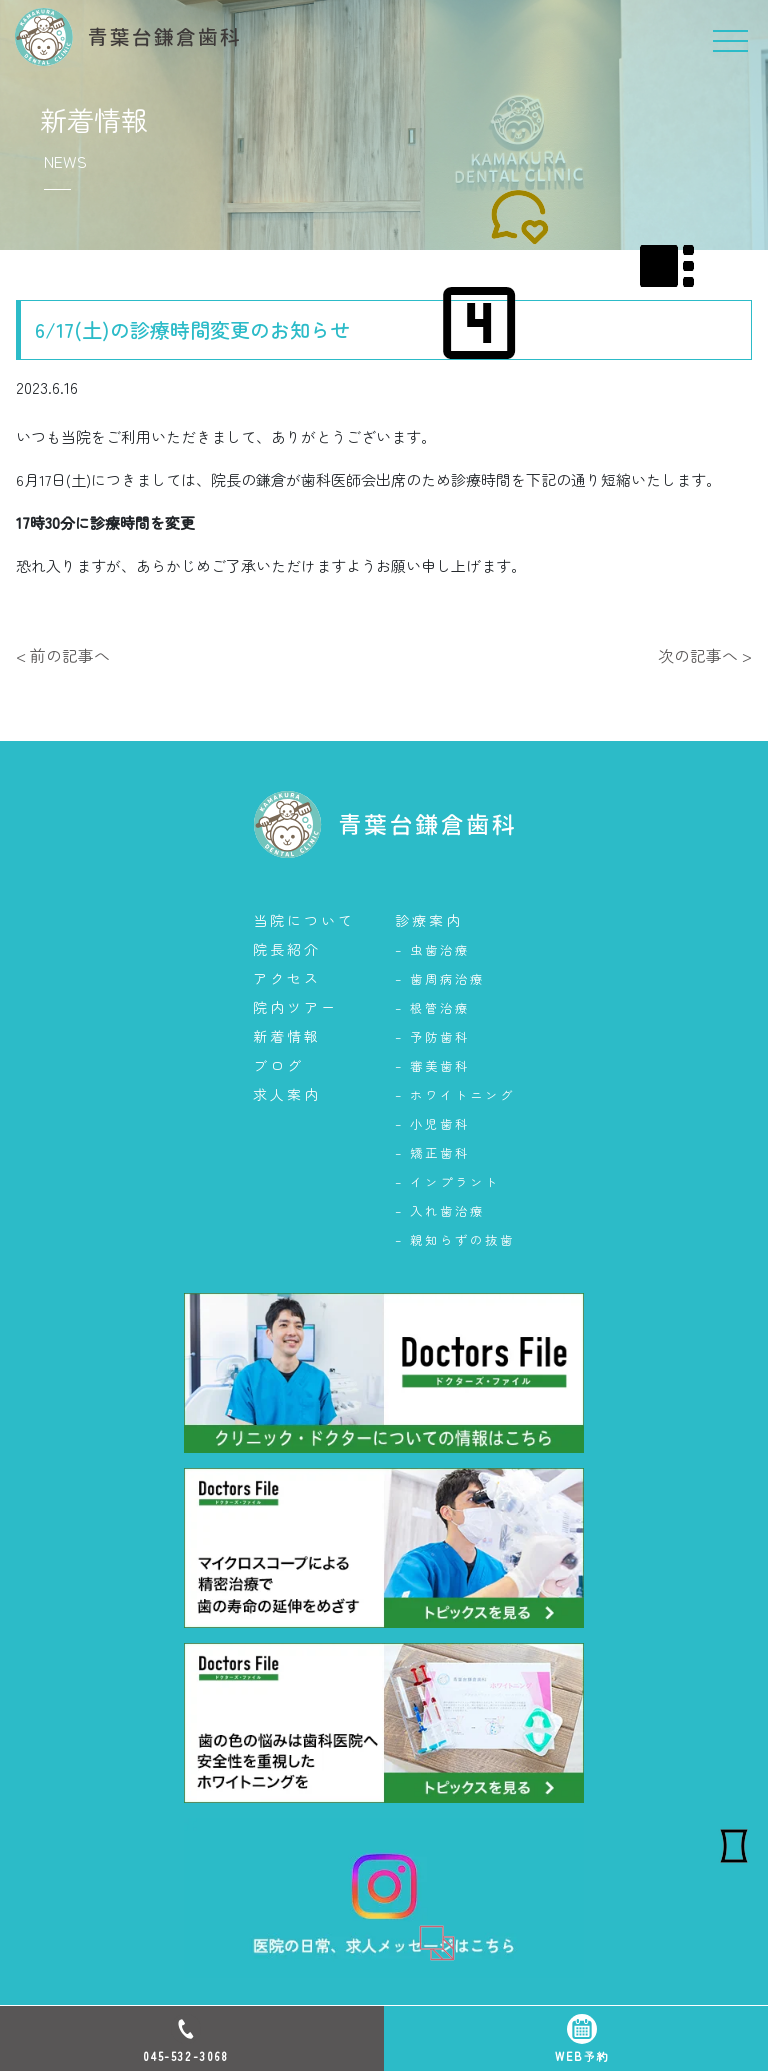 The width and height of the screenshot is (768, 2071). I want to click on remove or subtract a selected item, so click(437, 1943).